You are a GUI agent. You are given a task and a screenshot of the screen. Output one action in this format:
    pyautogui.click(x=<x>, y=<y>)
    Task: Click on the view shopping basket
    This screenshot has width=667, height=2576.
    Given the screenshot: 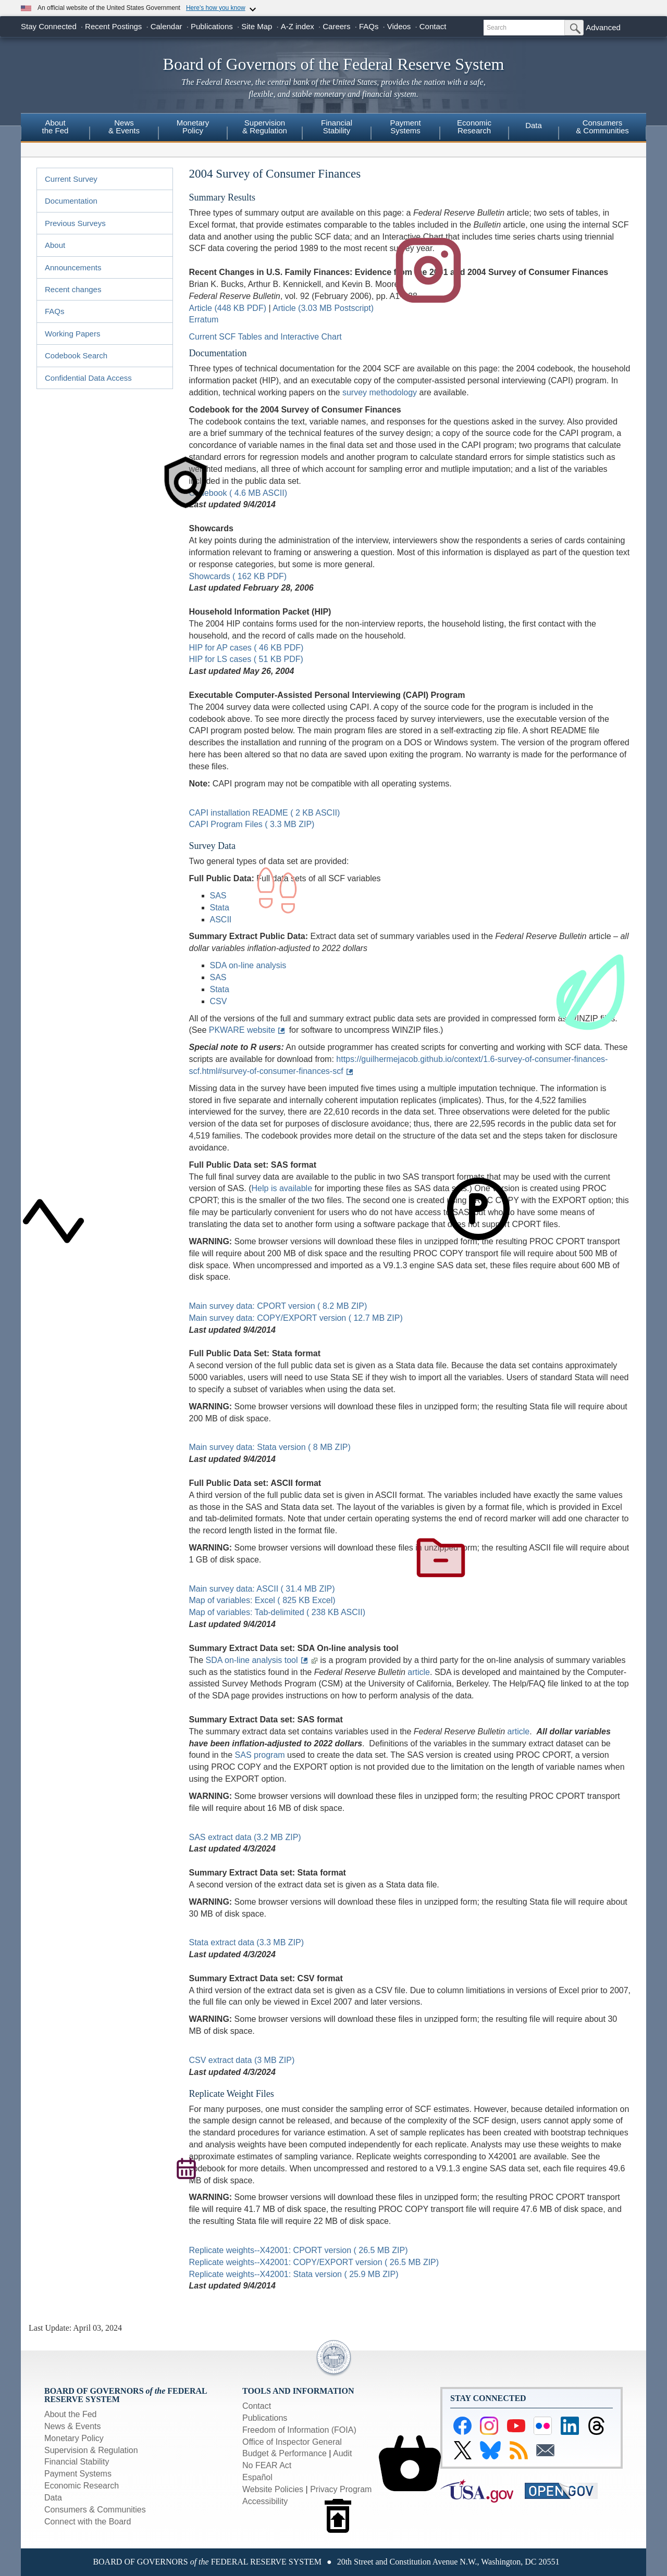 What is the action you would take?
    pyautogui.click(x=410, y=2463)
    